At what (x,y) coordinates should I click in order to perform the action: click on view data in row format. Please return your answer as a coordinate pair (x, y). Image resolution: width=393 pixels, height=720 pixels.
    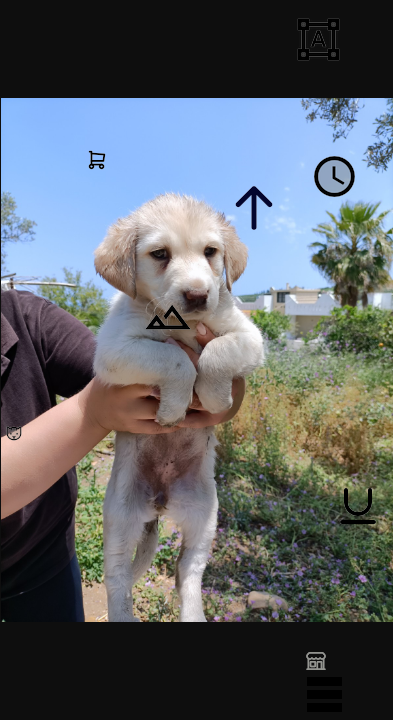
    Looking at the image, I should click on (324, 694).